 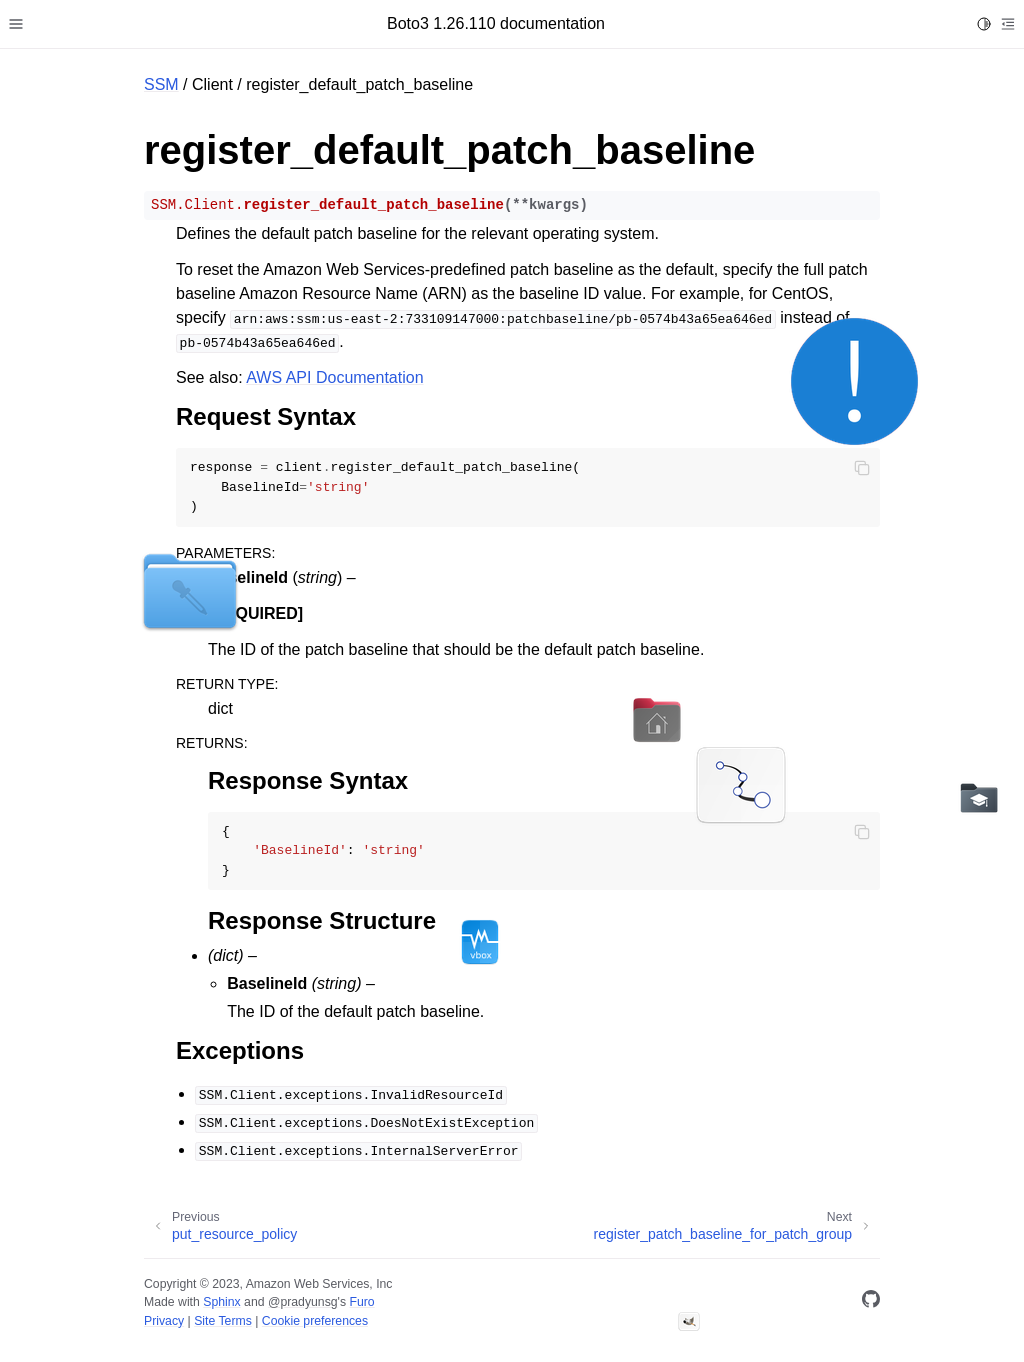 What do you see at coordinates (979, 799) in the screenshot?
I see `open education or coursework folder` at bounding box center [979, 799].